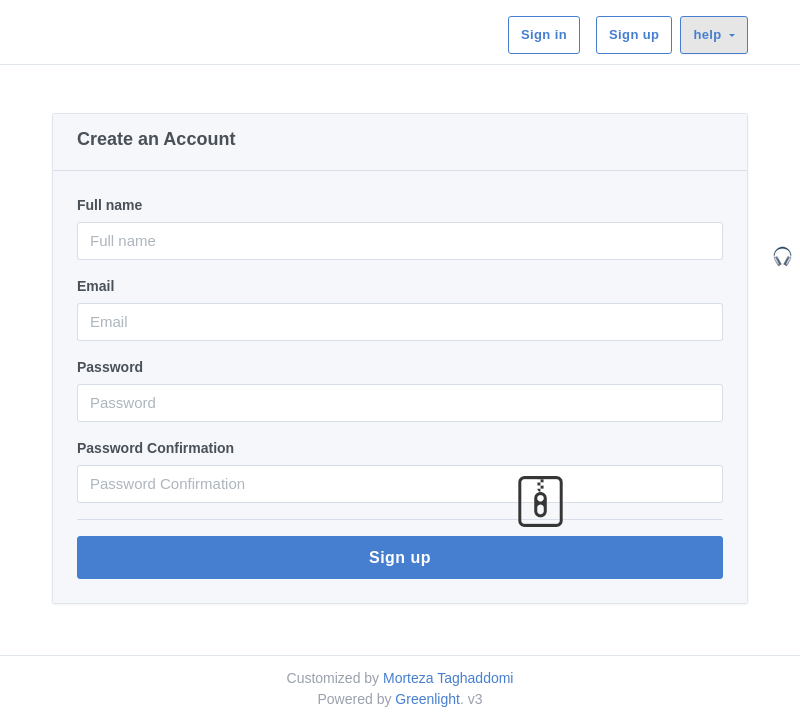  Describe the element at coordinates (782, 256) in the screenshot. I see `bluetooth headphones connected` at that location.